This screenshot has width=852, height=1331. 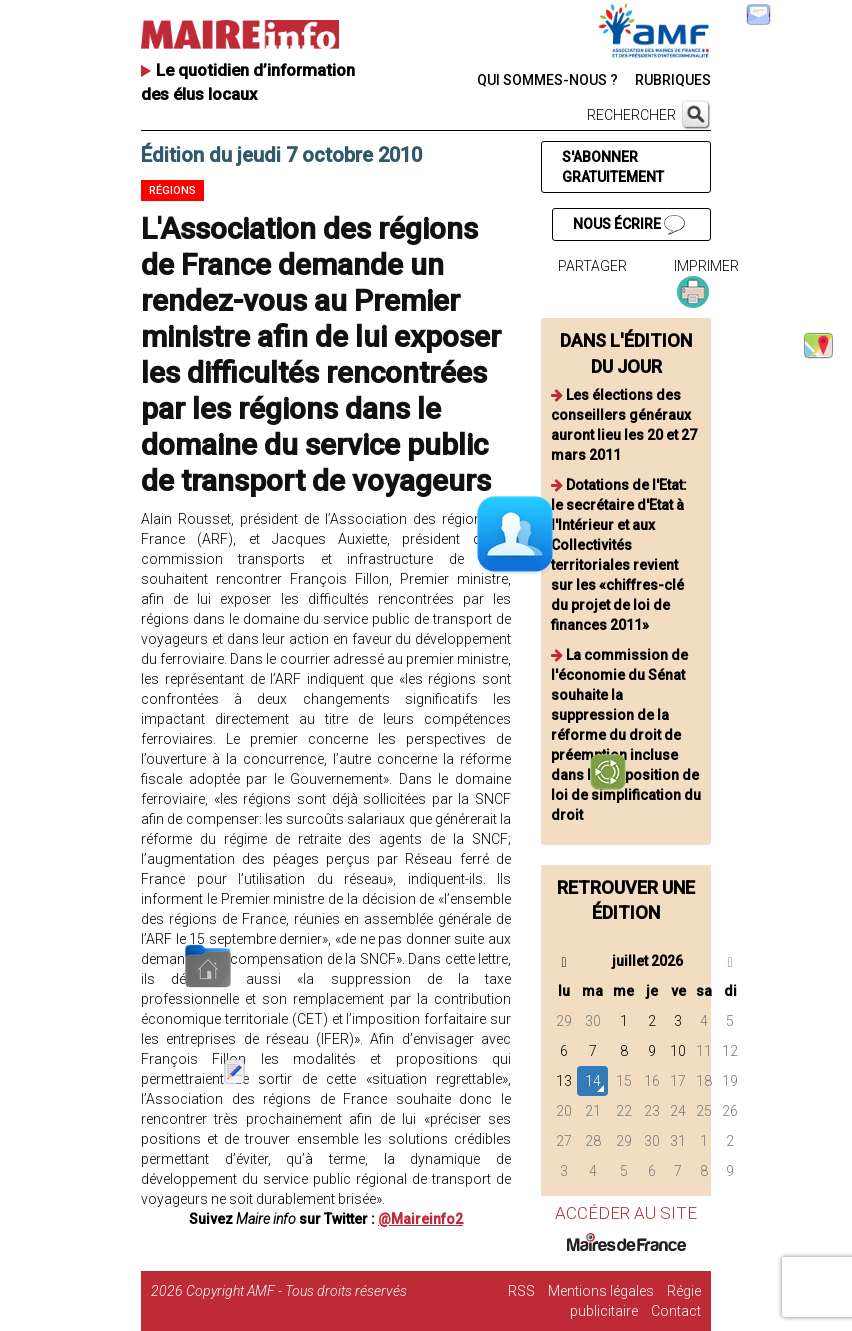 What do you see at coordinates (818, 345) in the screenshot?
I see `open gnome maps application` at bounding box center [818, 345].